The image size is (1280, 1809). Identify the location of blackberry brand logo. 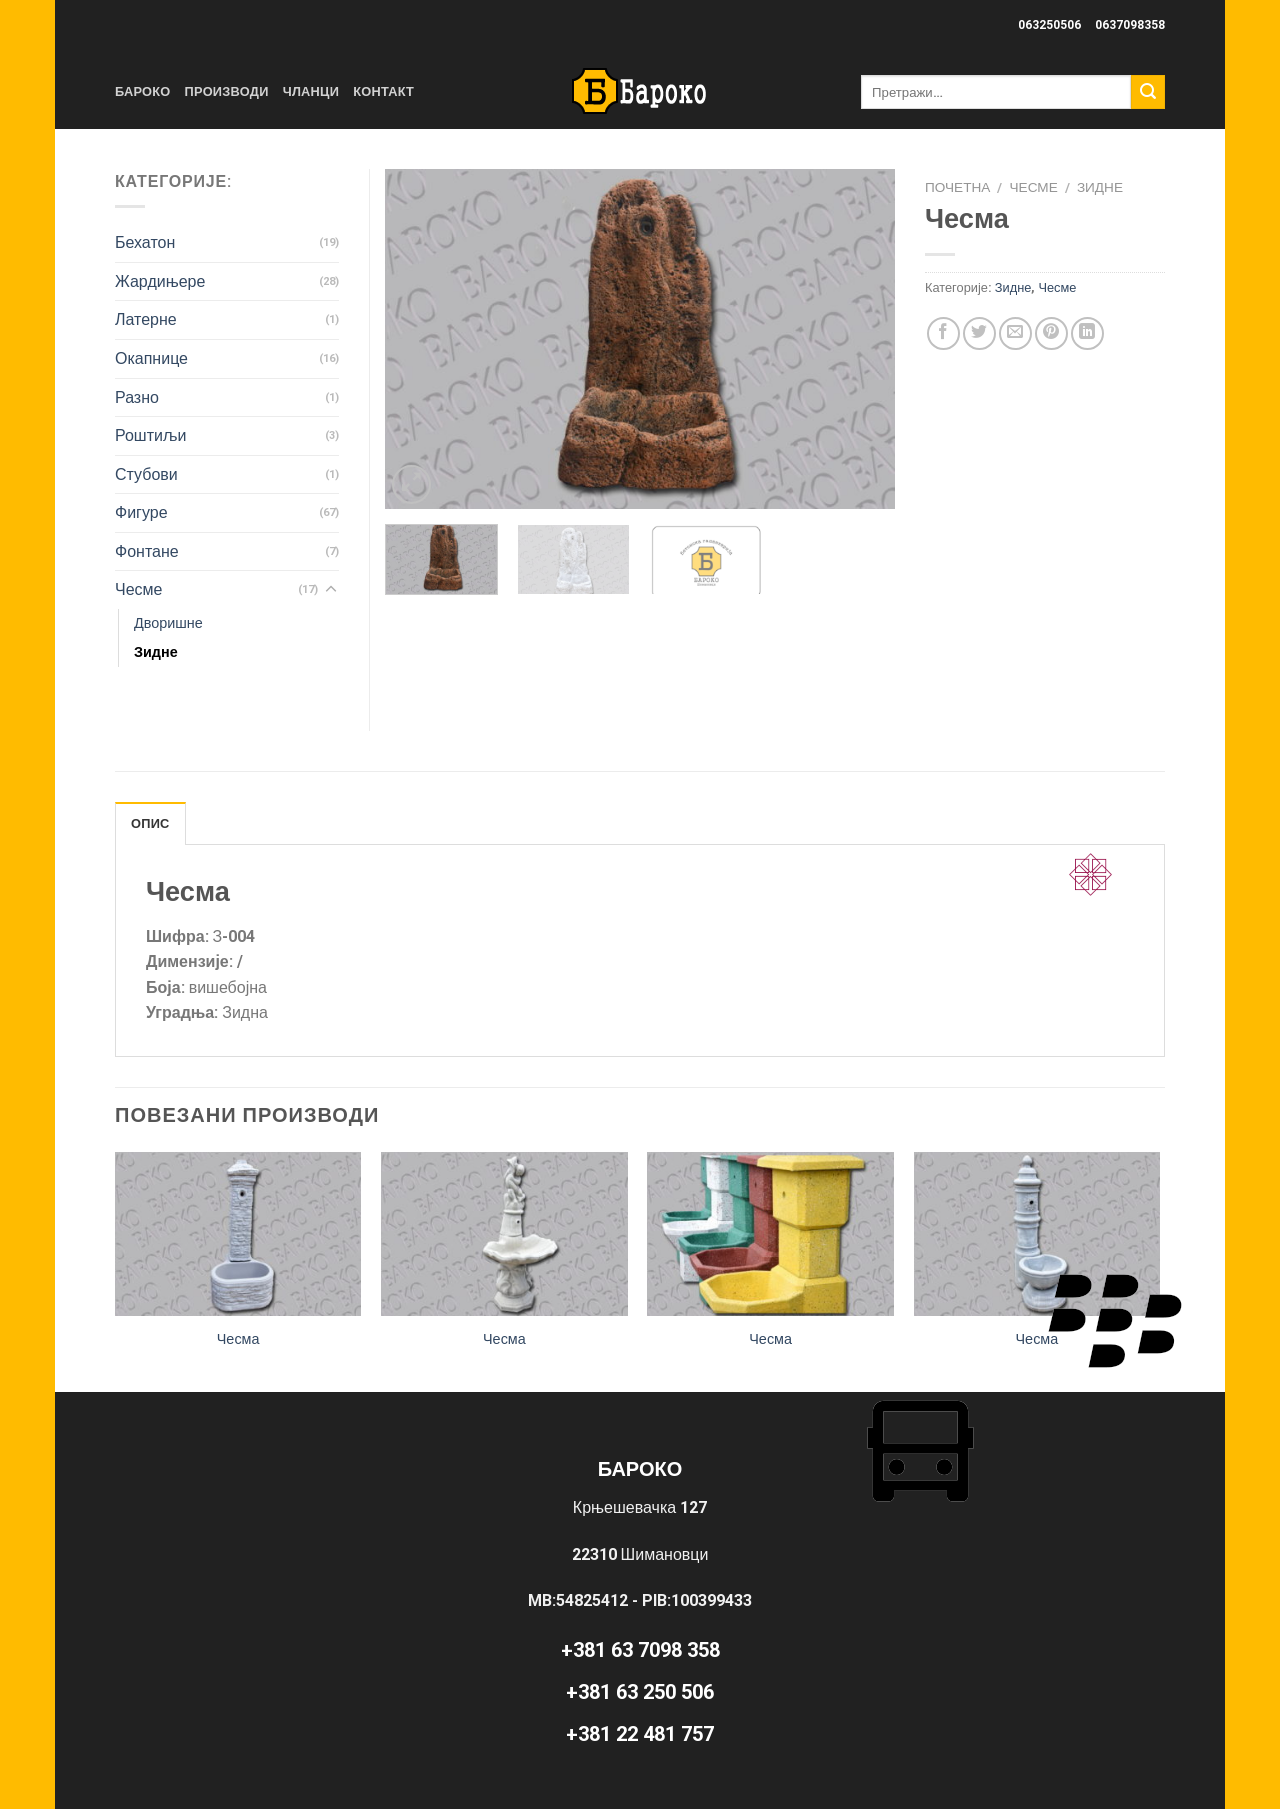
(1115, 1321).